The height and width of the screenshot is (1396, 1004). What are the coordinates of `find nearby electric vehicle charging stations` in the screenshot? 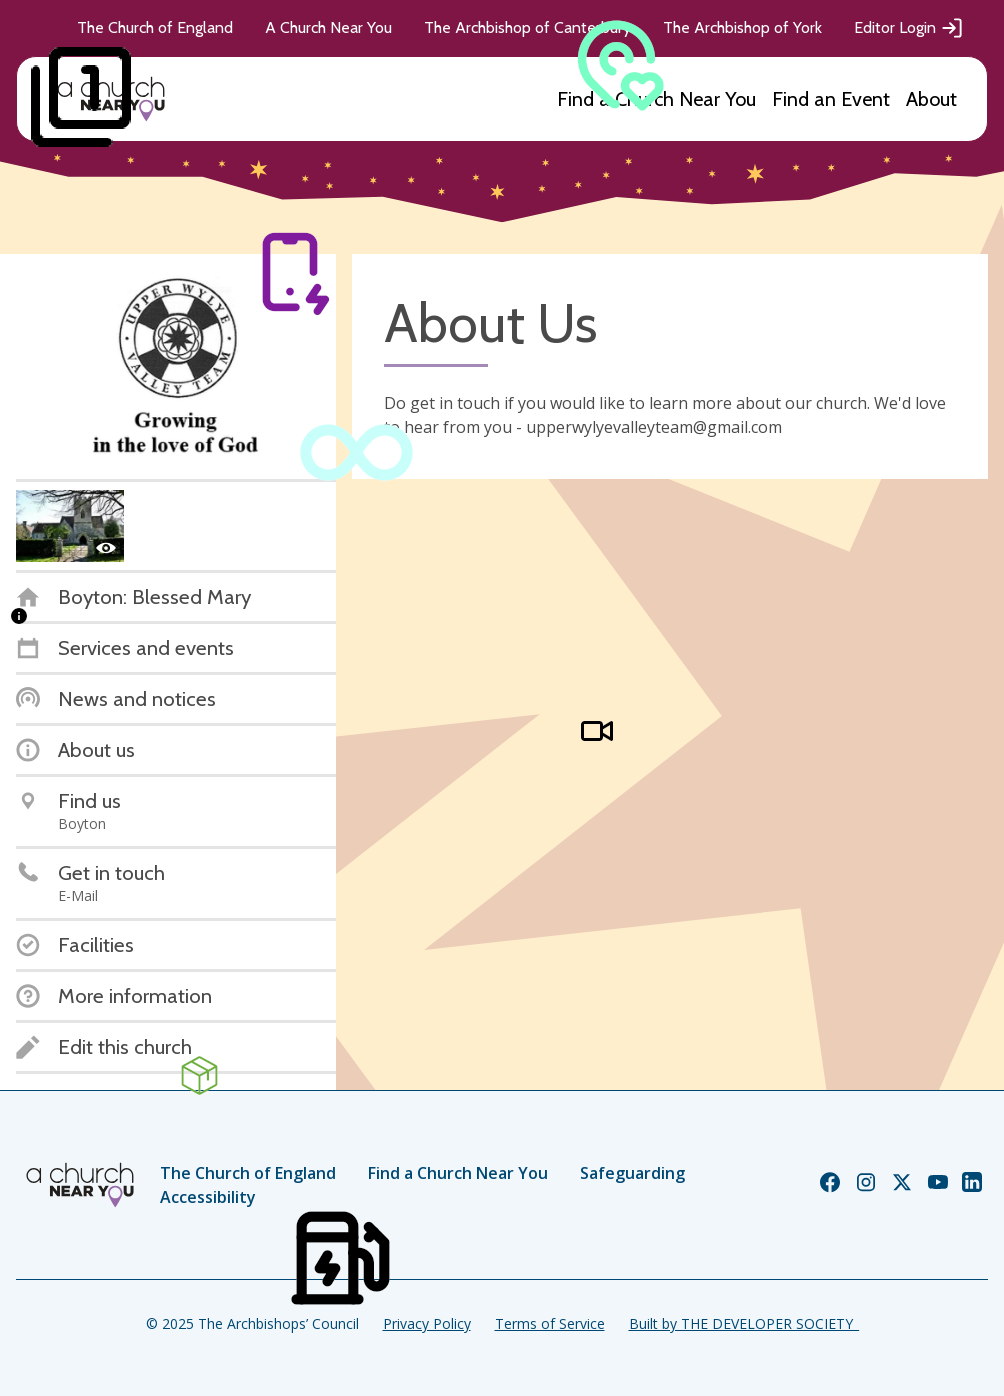 It's located at (343, 1258).